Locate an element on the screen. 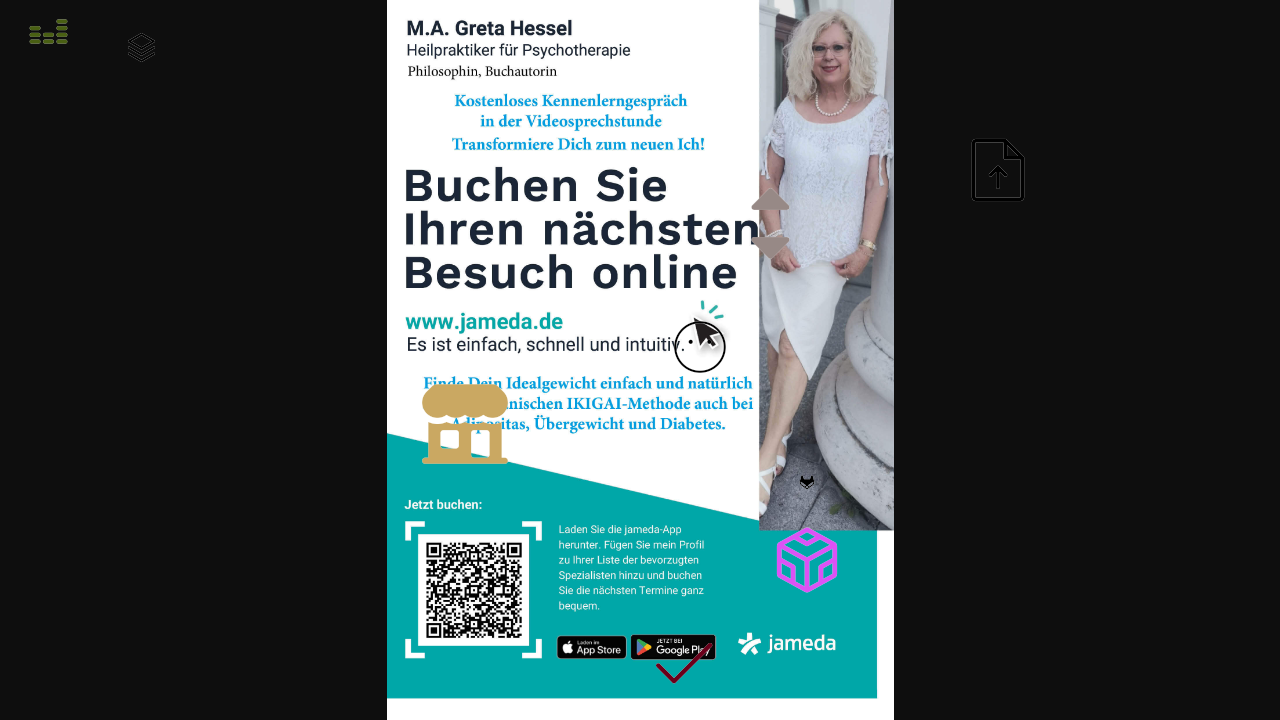  upload a file is located at coordinates (998, 170).